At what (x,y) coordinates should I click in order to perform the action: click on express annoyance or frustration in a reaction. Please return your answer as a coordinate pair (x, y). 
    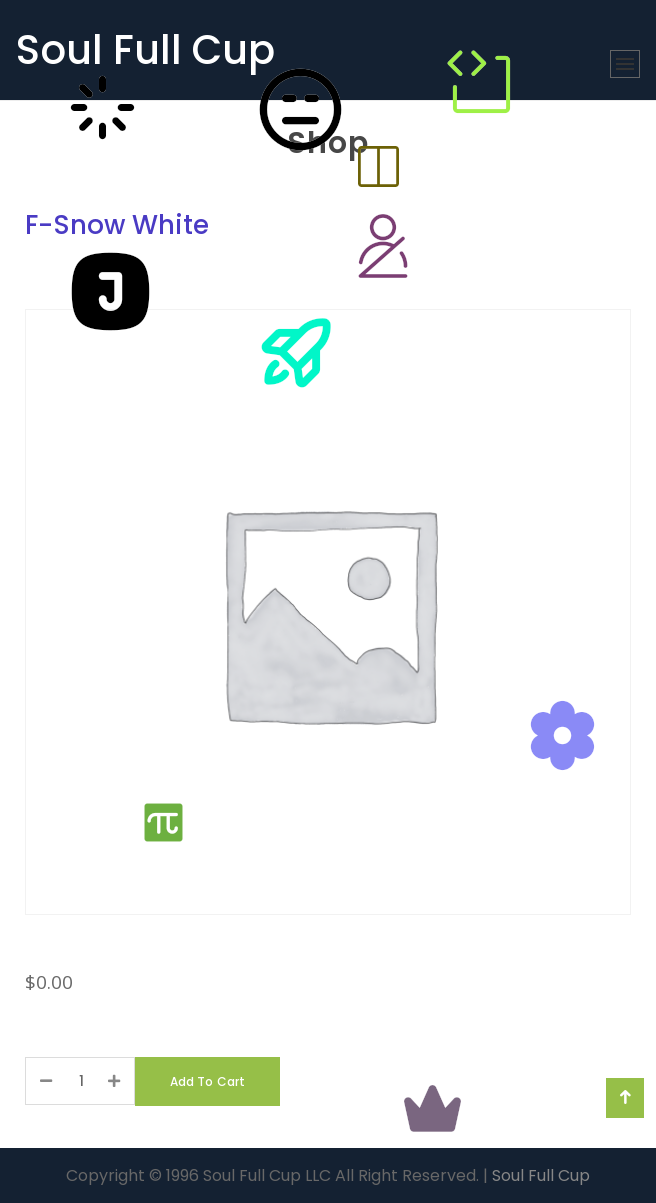
    Looking at the image, I should click on (300, 109).